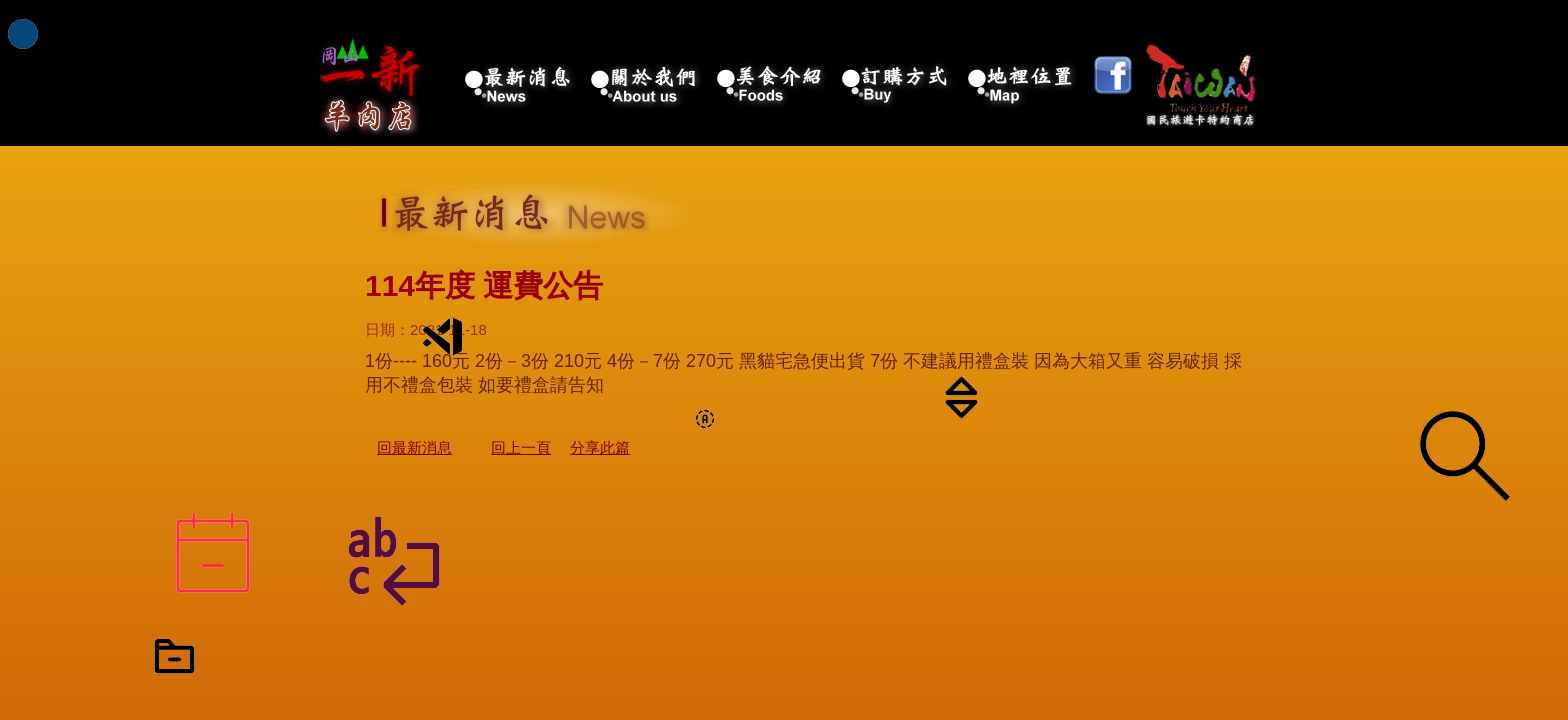 The height and width of the screenshot is (720, 1568). Describe the element at coordinates (444, 338) in the screenshot. I see `open visual studio code insiders` at that location.